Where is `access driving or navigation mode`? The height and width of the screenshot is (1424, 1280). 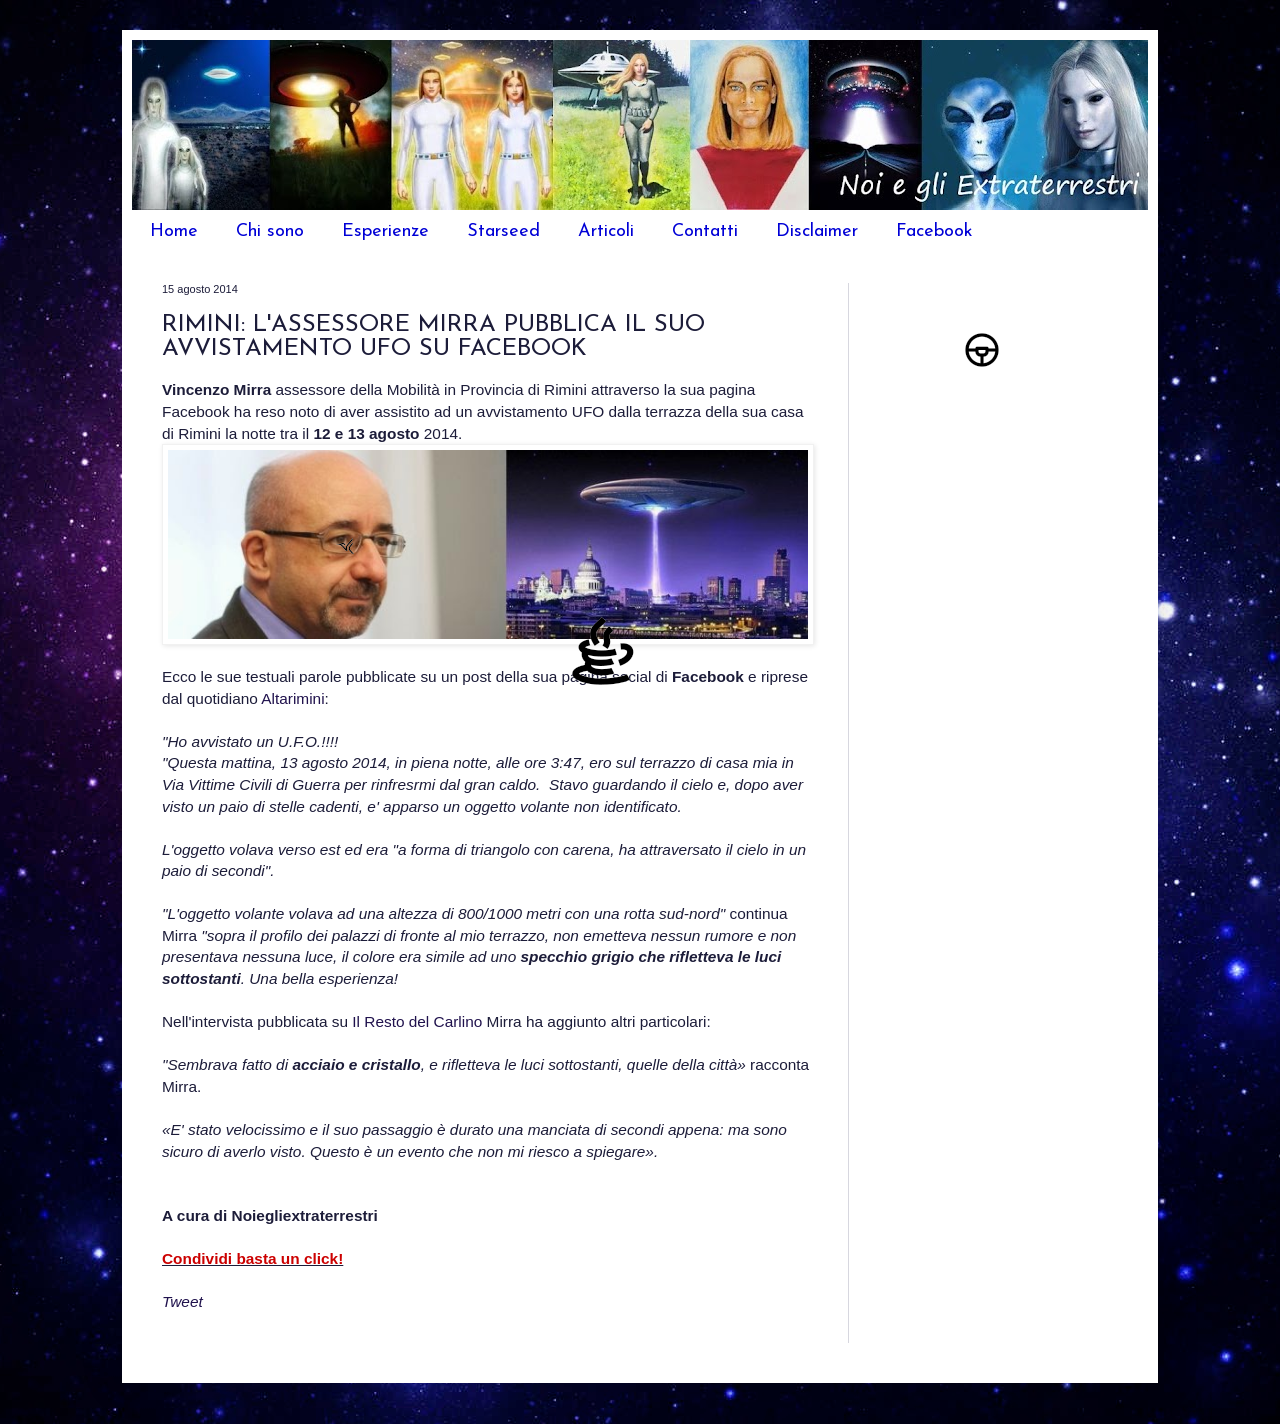
access driving or navigation mode is located at coordinates (982, 350).